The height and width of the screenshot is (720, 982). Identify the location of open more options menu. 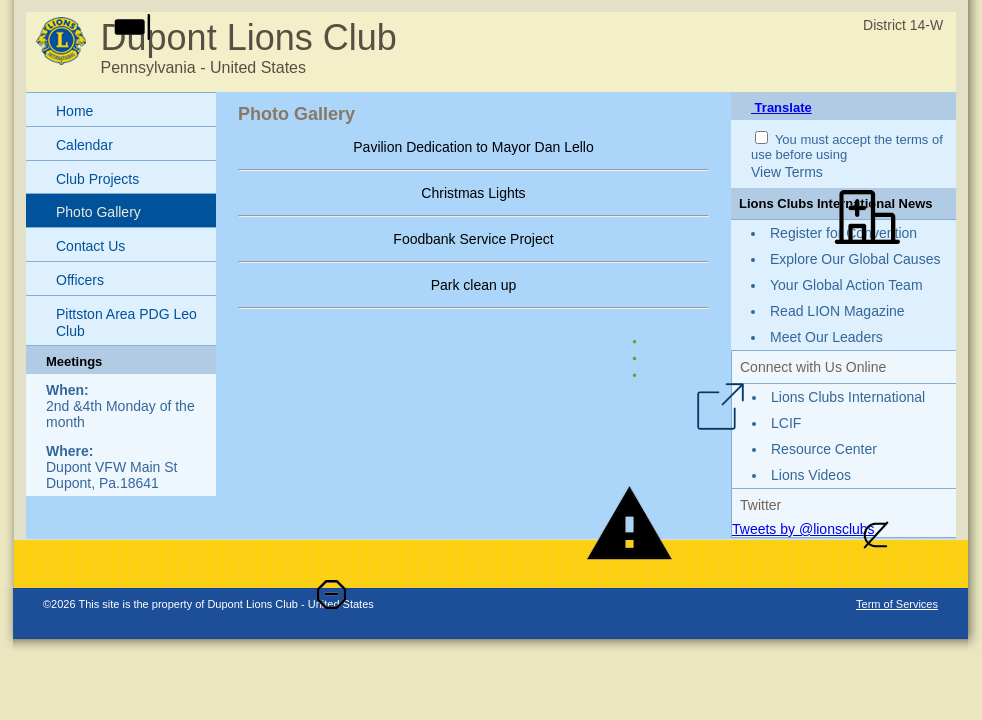
(634, 358).